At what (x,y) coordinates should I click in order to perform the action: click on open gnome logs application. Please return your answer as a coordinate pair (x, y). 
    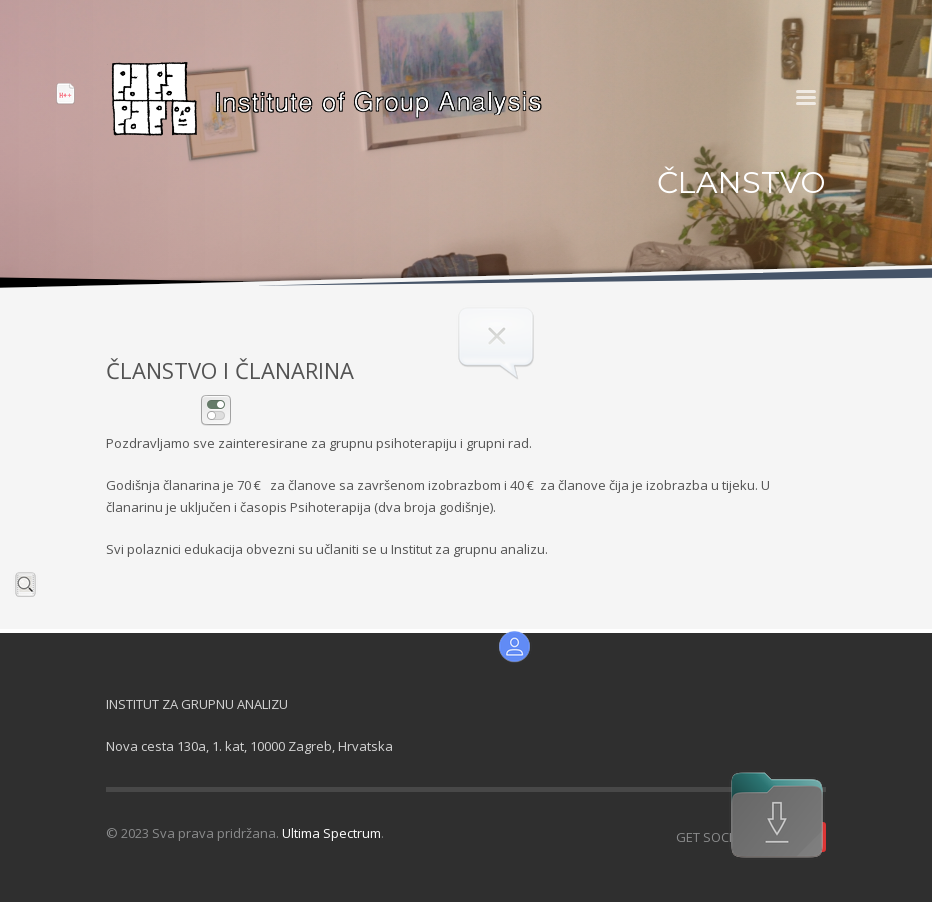
    Looking at the image, I should click on (25, 584).